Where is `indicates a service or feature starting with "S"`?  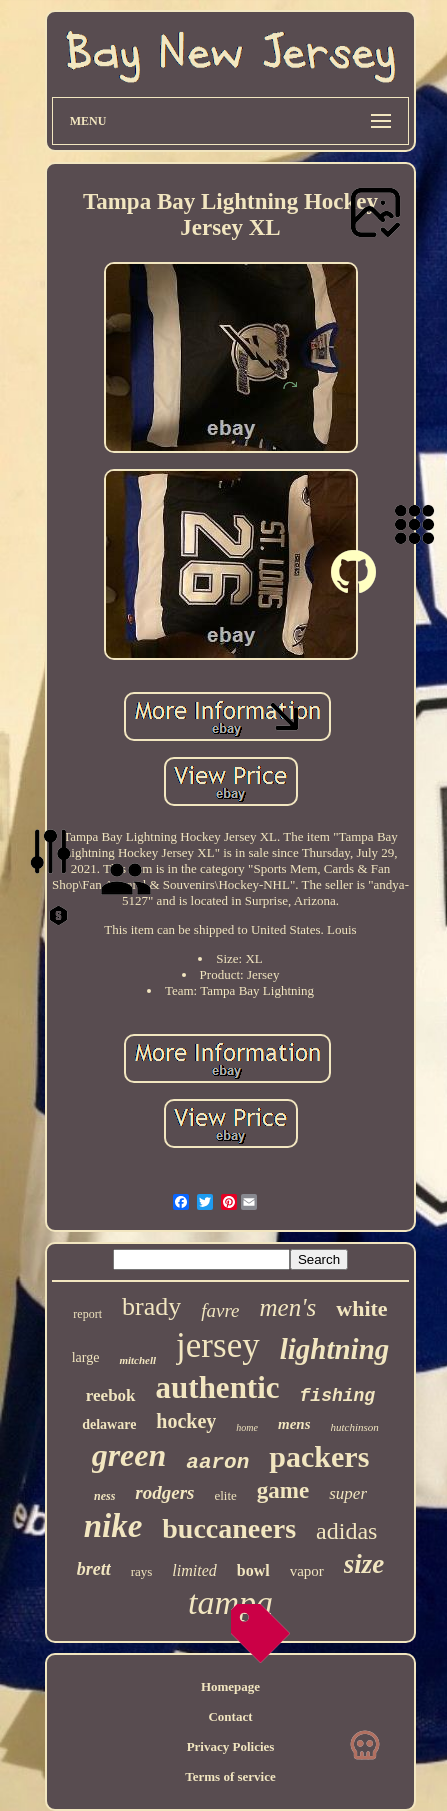 indicates a service or feature starting with "S" is located at coordinates (58, 915).